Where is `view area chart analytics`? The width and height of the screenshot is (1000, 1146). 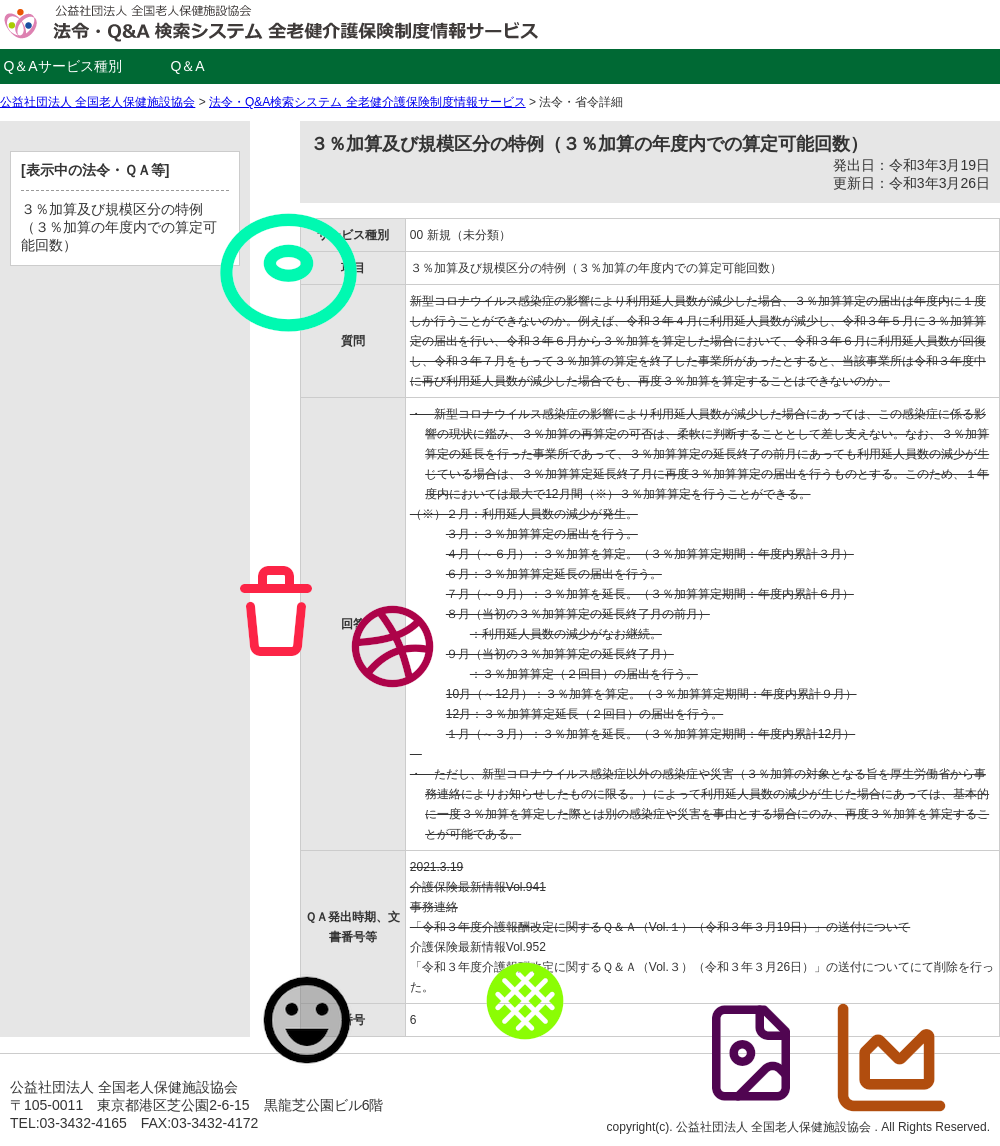
view area chart analytics is located at coordinates (891, 1057).